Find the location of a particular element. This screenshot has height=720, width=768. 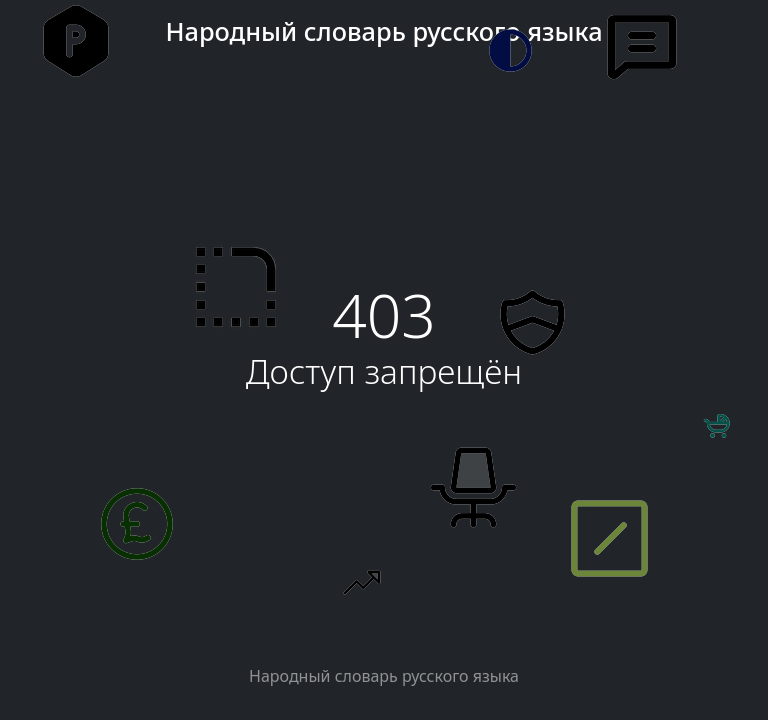

adjust corner radius of a shape or element is located at coordinates (236, 287).